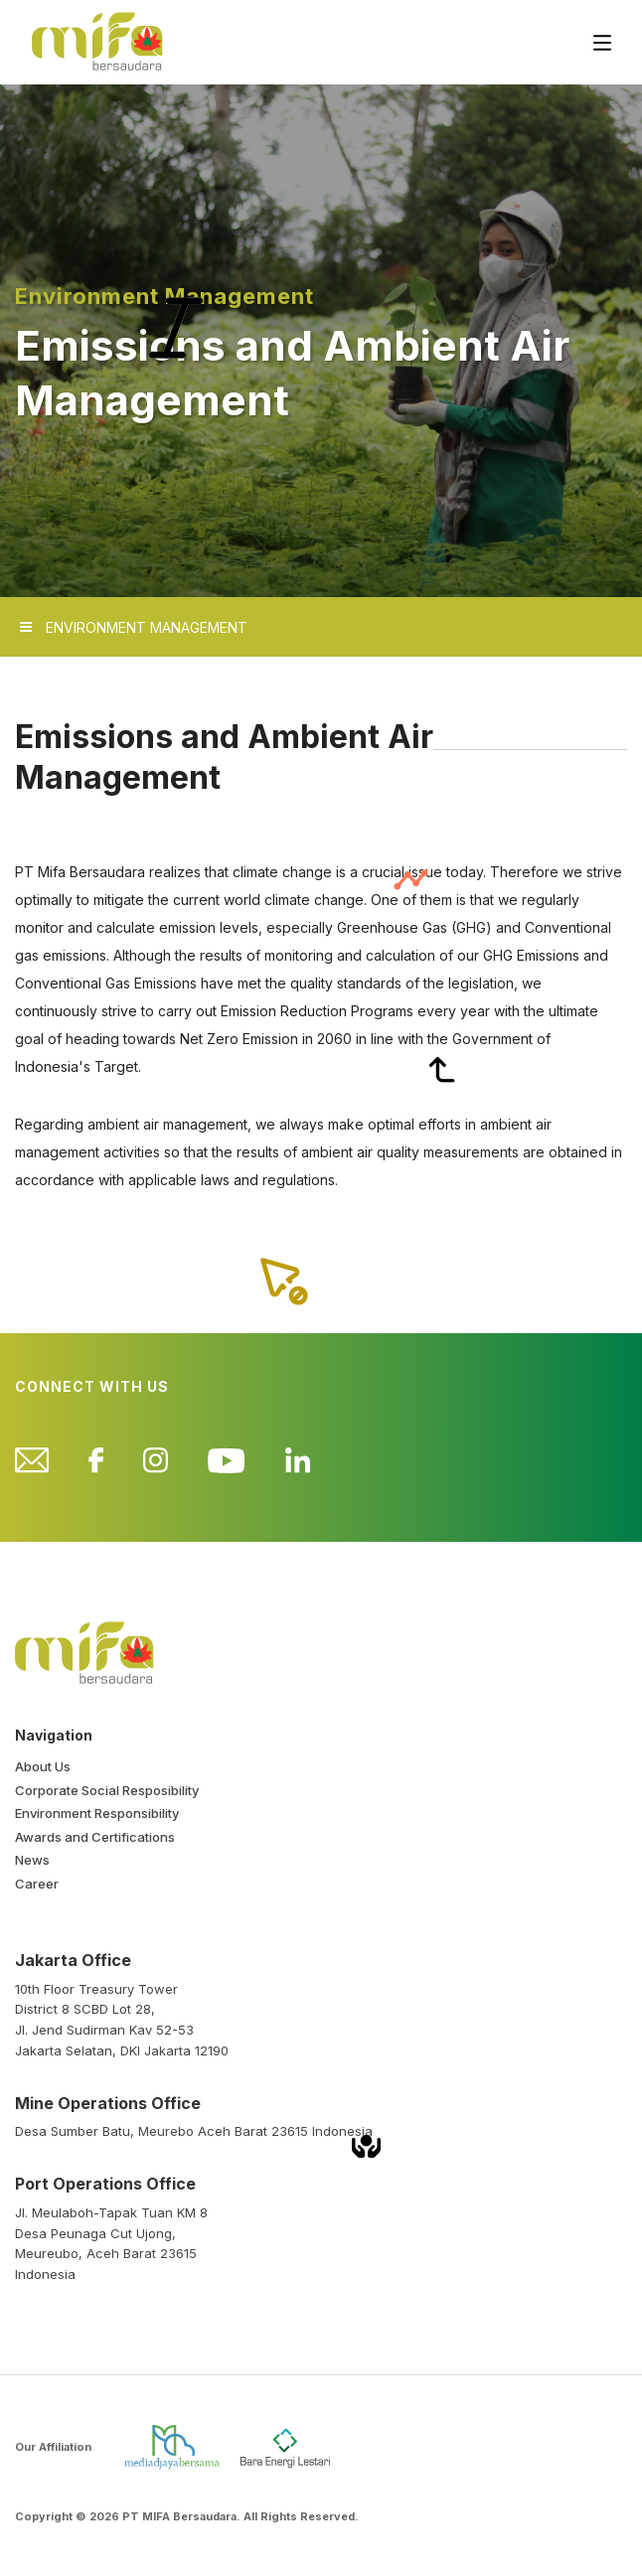  What do you see at coordinates (176, 328) in the screenshot?
I see `apply italic formatting to selected text` at bounding box center [176, 328].